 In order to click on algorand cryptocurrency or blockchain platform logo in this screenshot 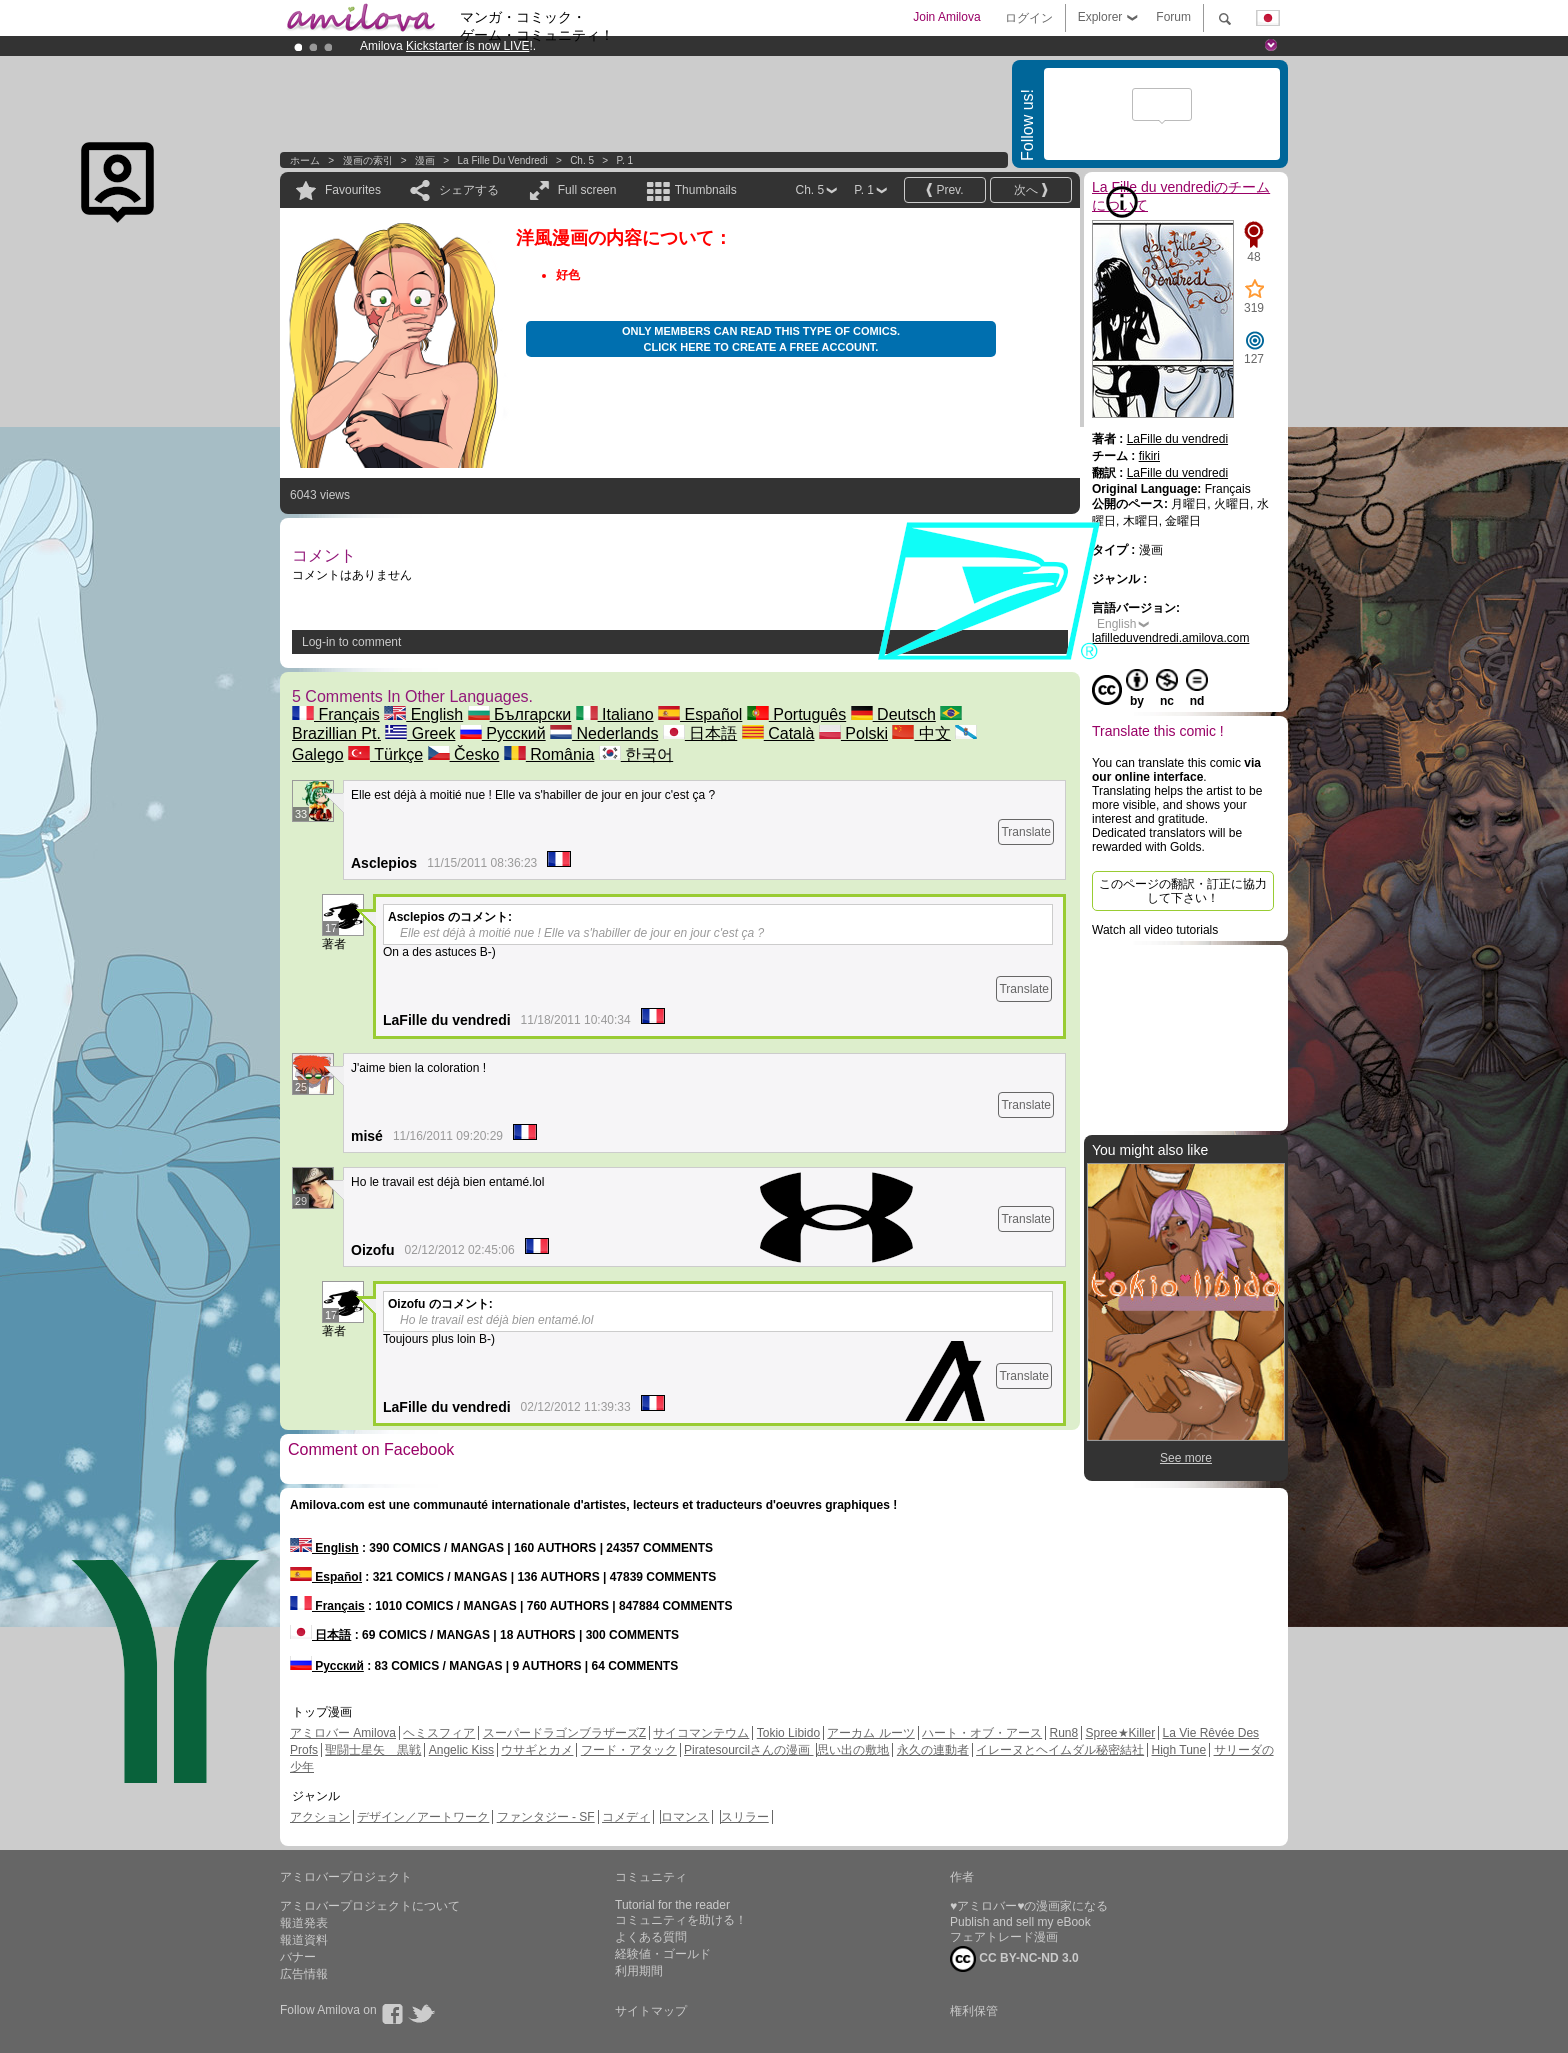, I will do `click(945, 1381)`.